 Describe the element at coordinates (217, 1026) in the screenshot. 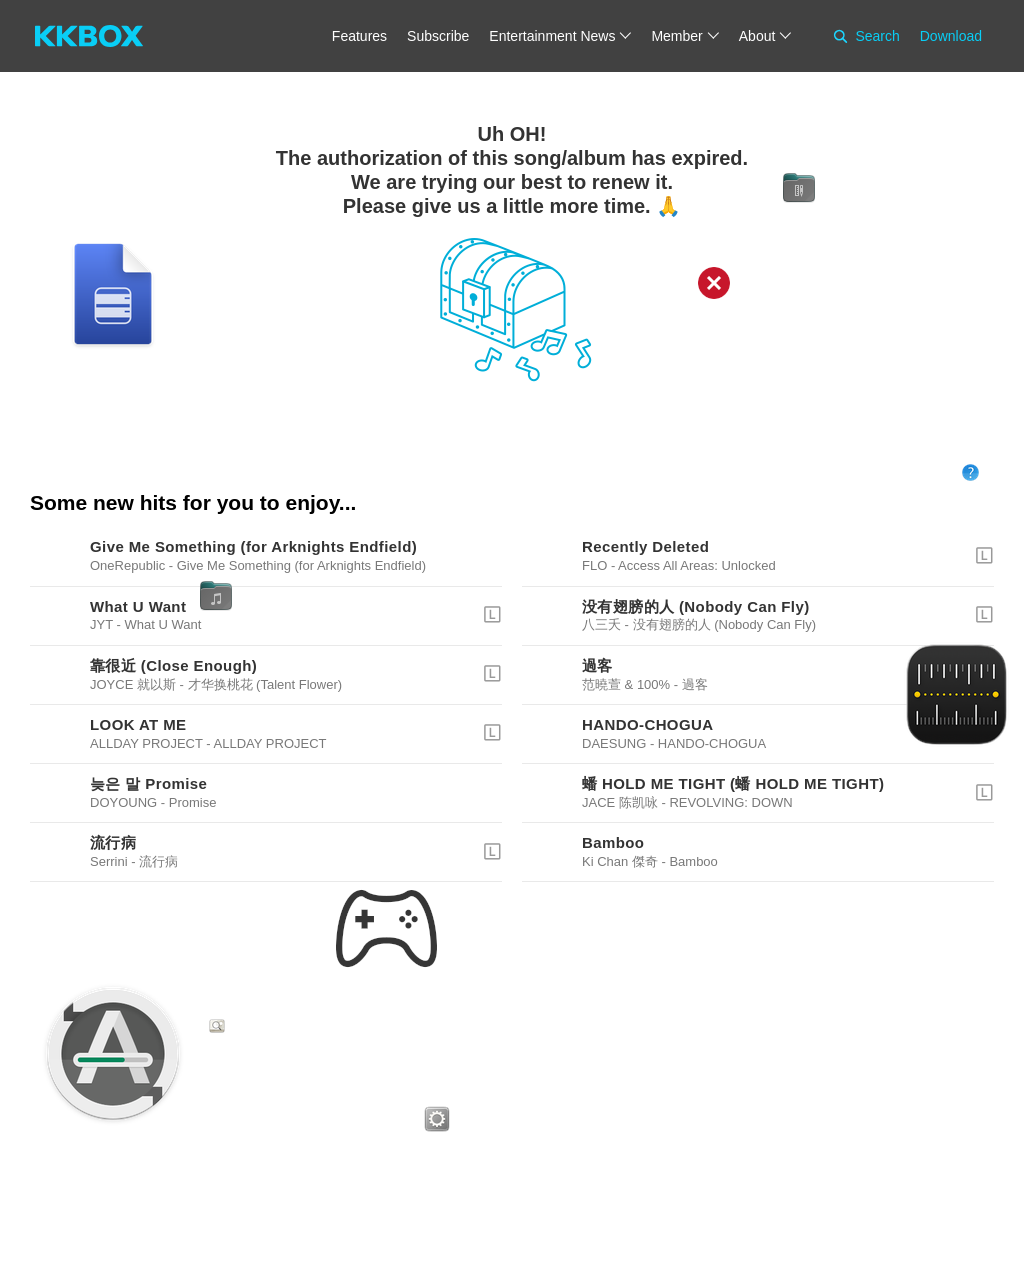

I see `open eye of mate image viewer` at that location.